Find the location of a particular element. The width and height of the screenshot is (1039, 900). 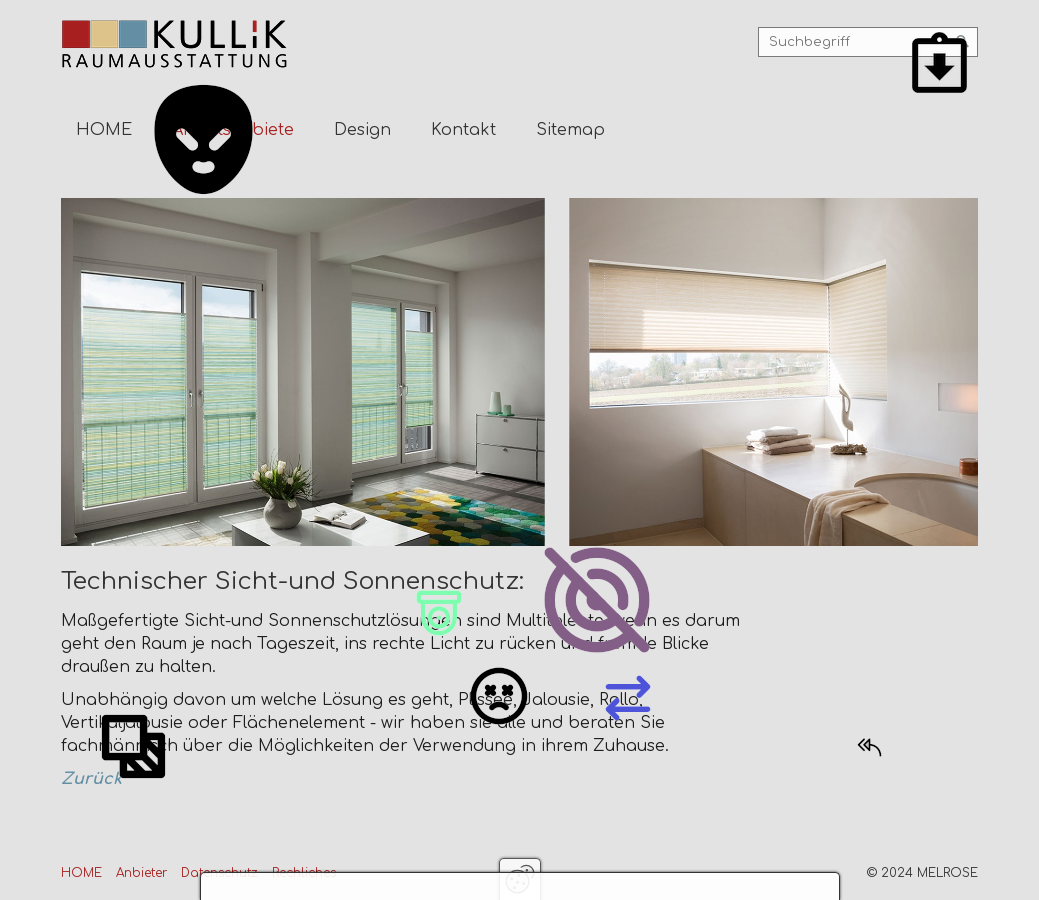

remove selected layer or element is located at coordinates (133, 746).